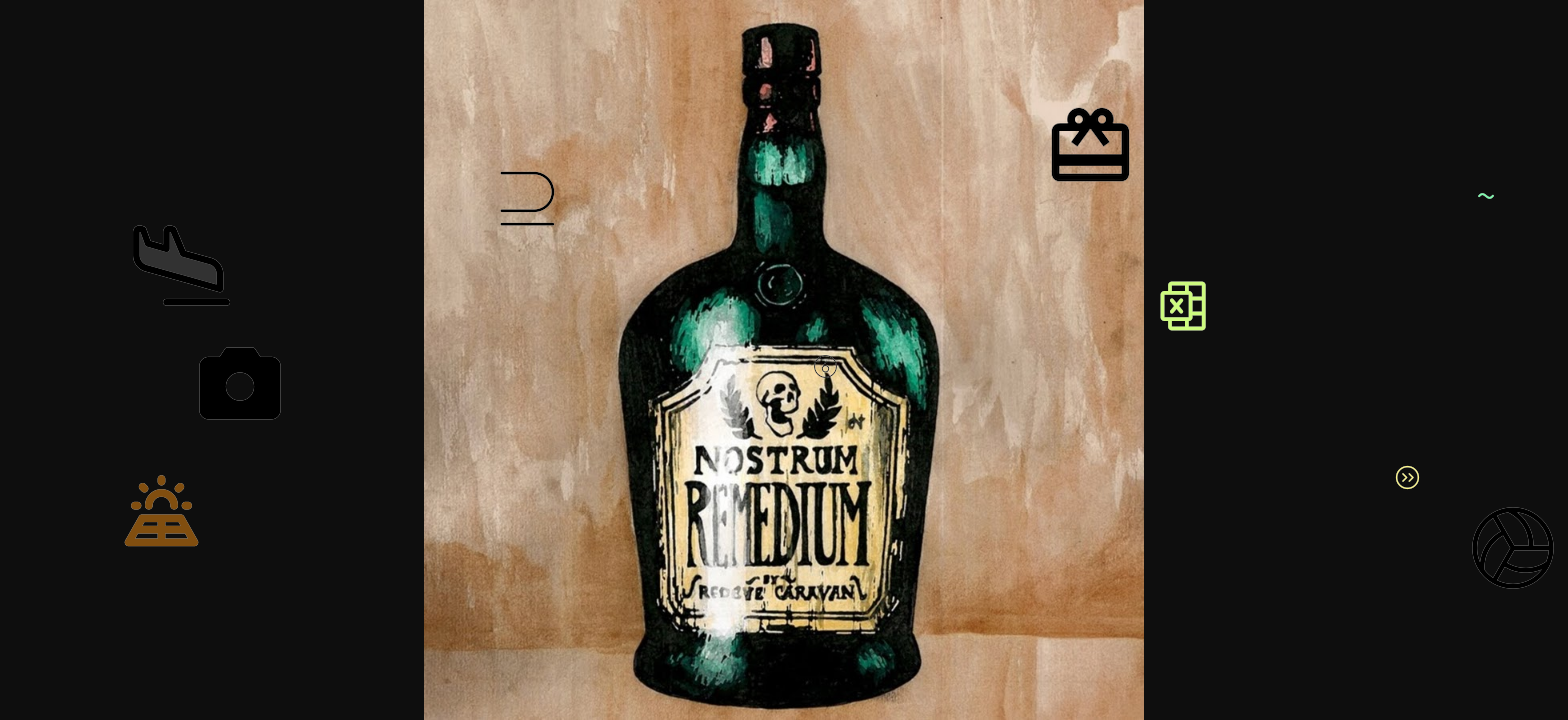  I want to click on indicates step 6 in a multi-step process, so click(825, 366).